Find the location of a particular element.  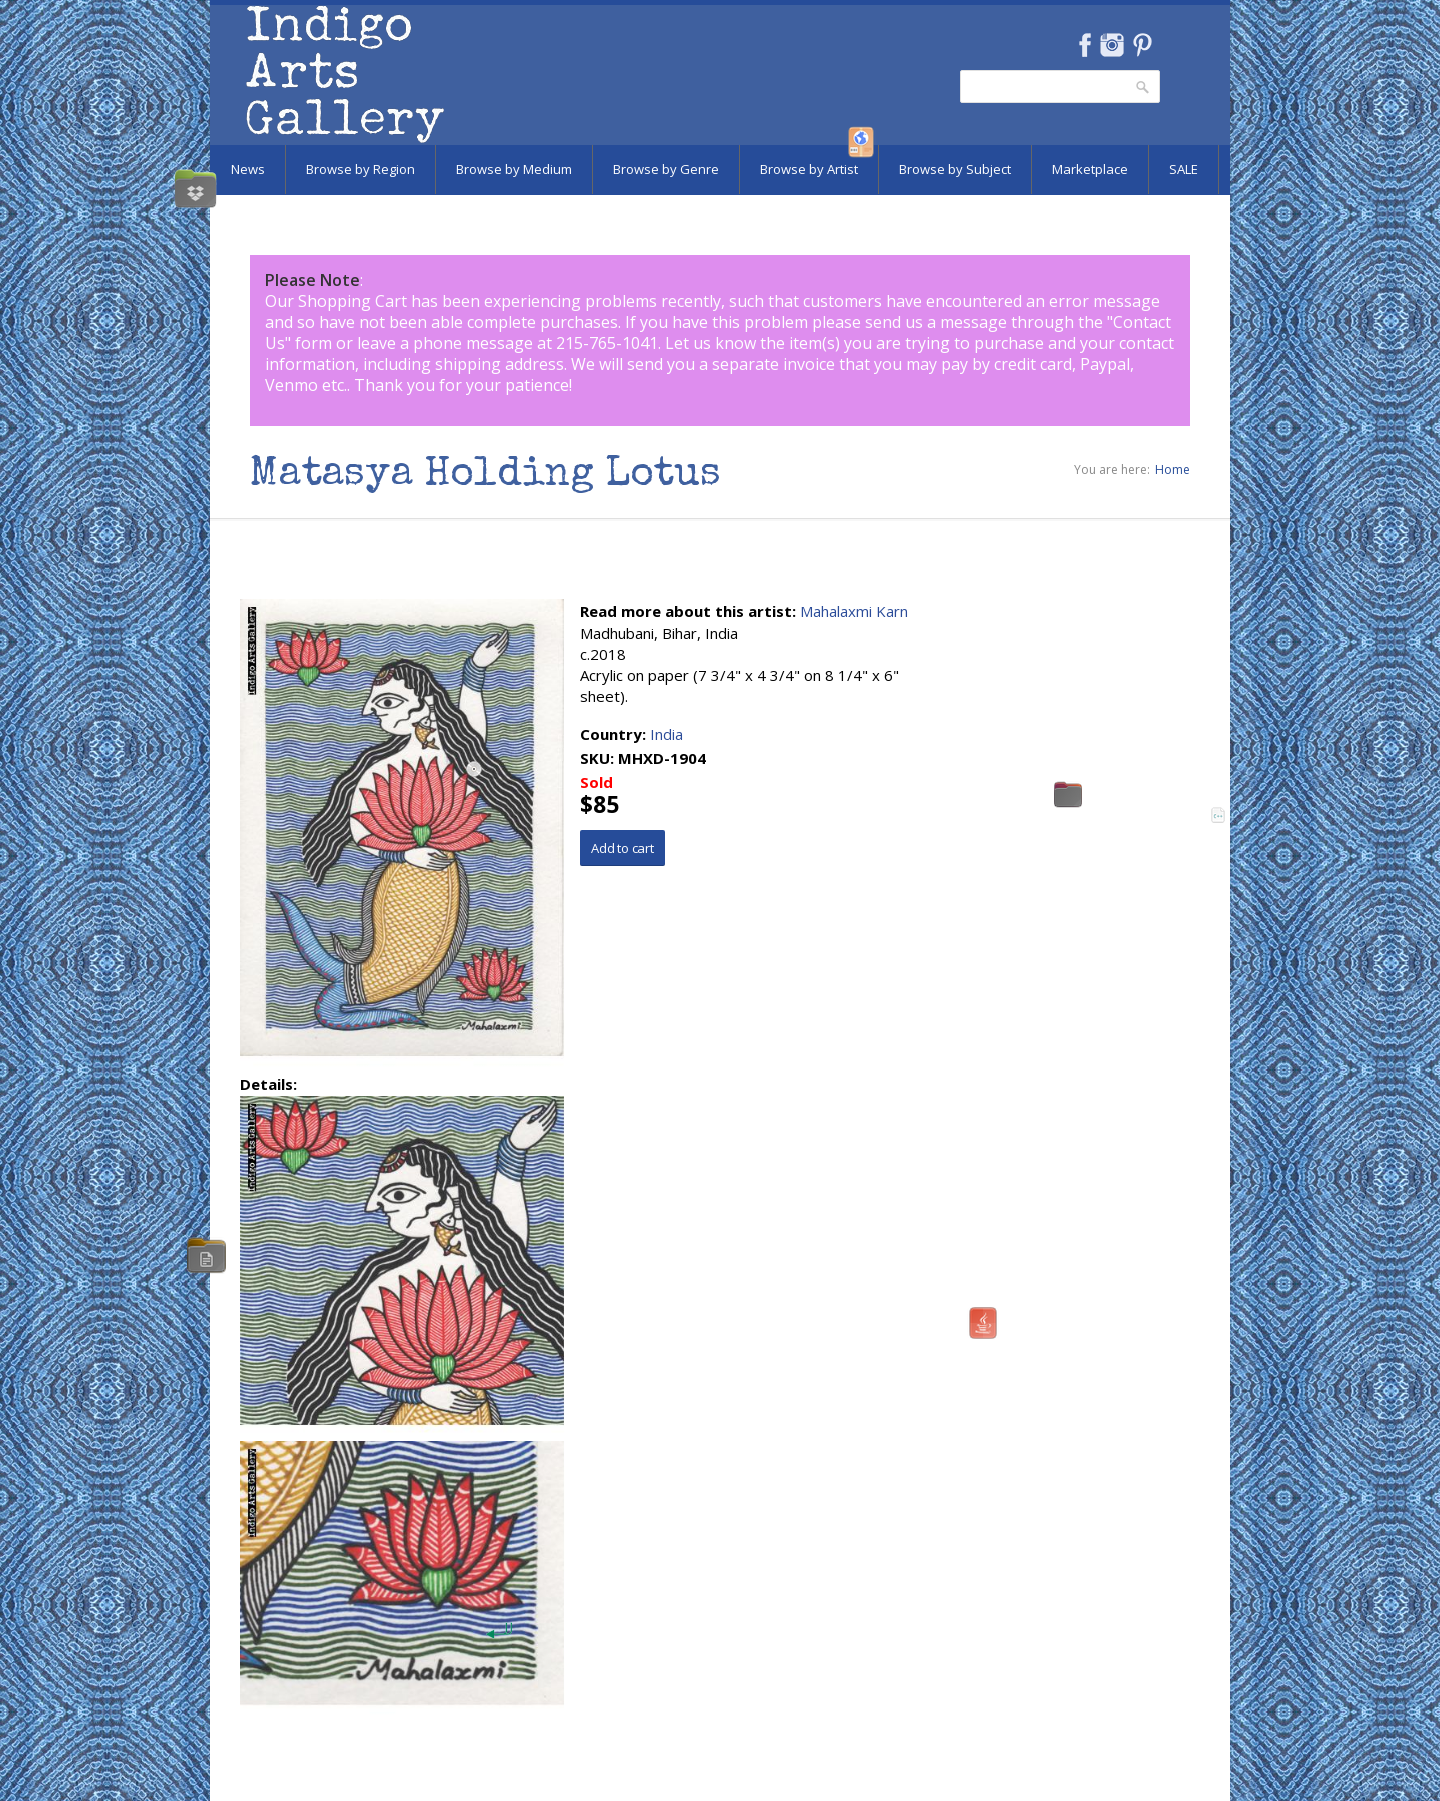

open your dropbox folder is located at coordinates (195, 188).